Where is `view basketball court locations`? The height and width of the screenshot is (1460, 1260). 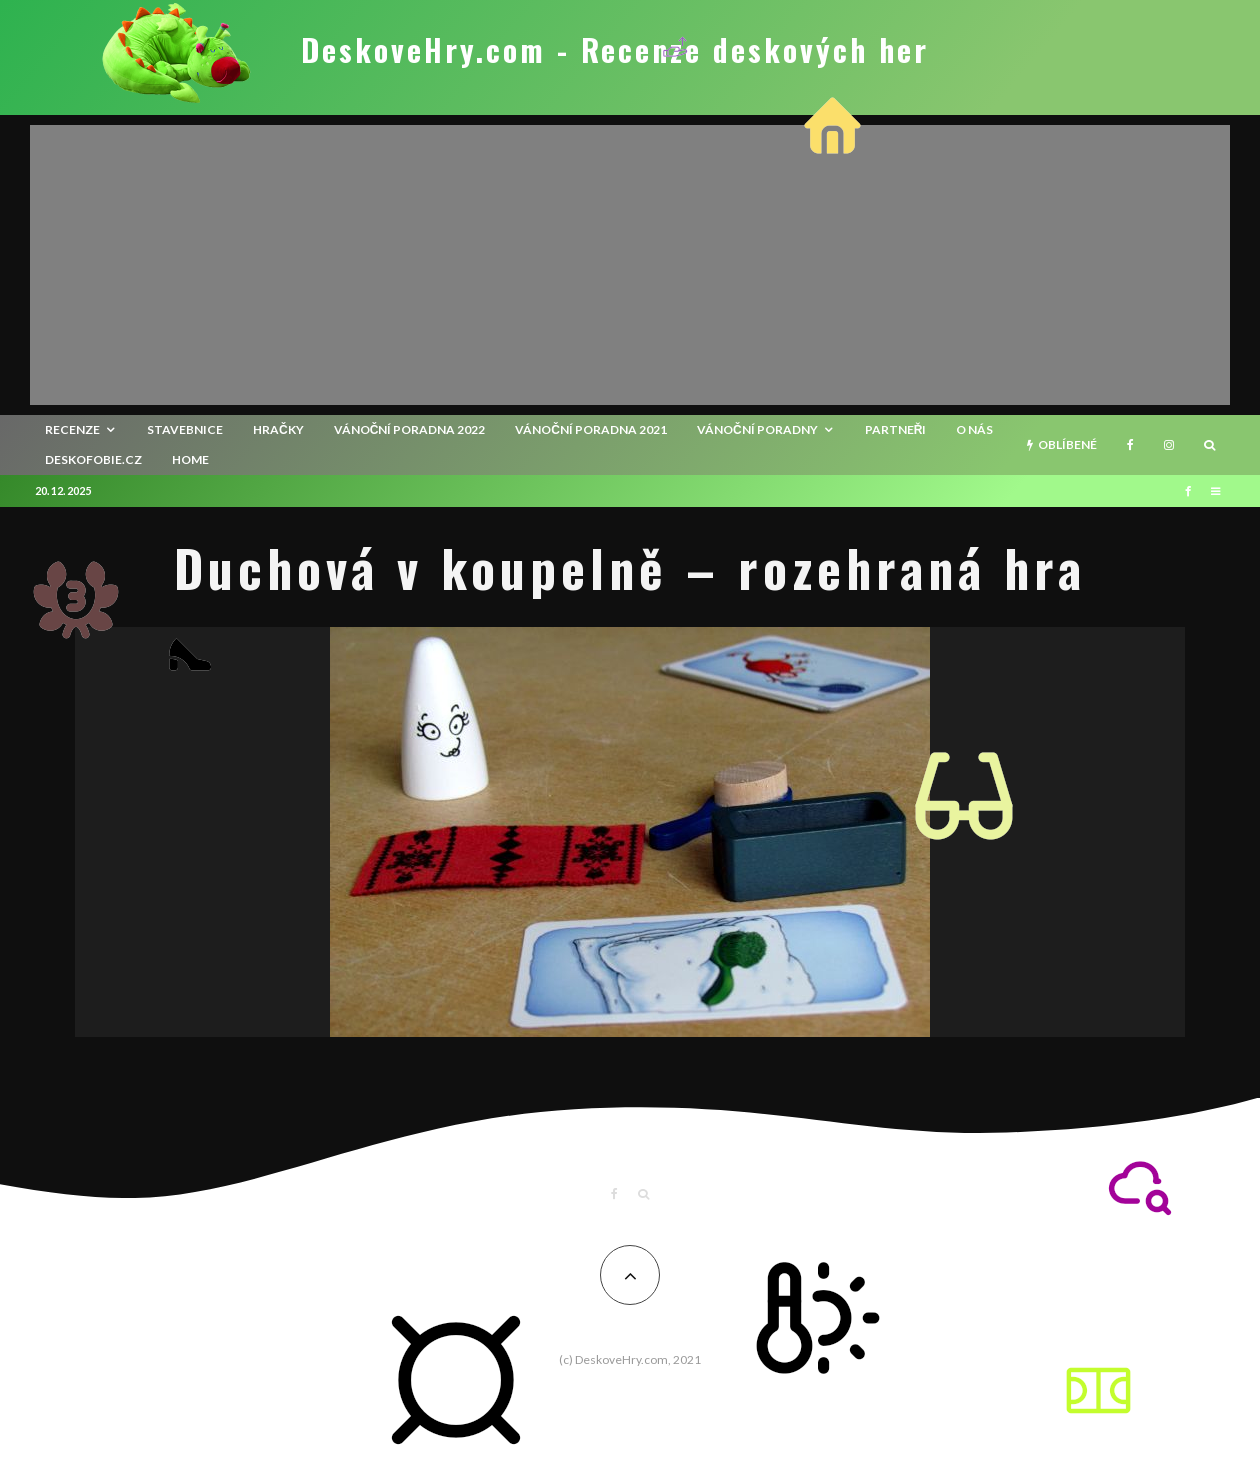 view basketball court locations is located at coordinates (1098, 1390).